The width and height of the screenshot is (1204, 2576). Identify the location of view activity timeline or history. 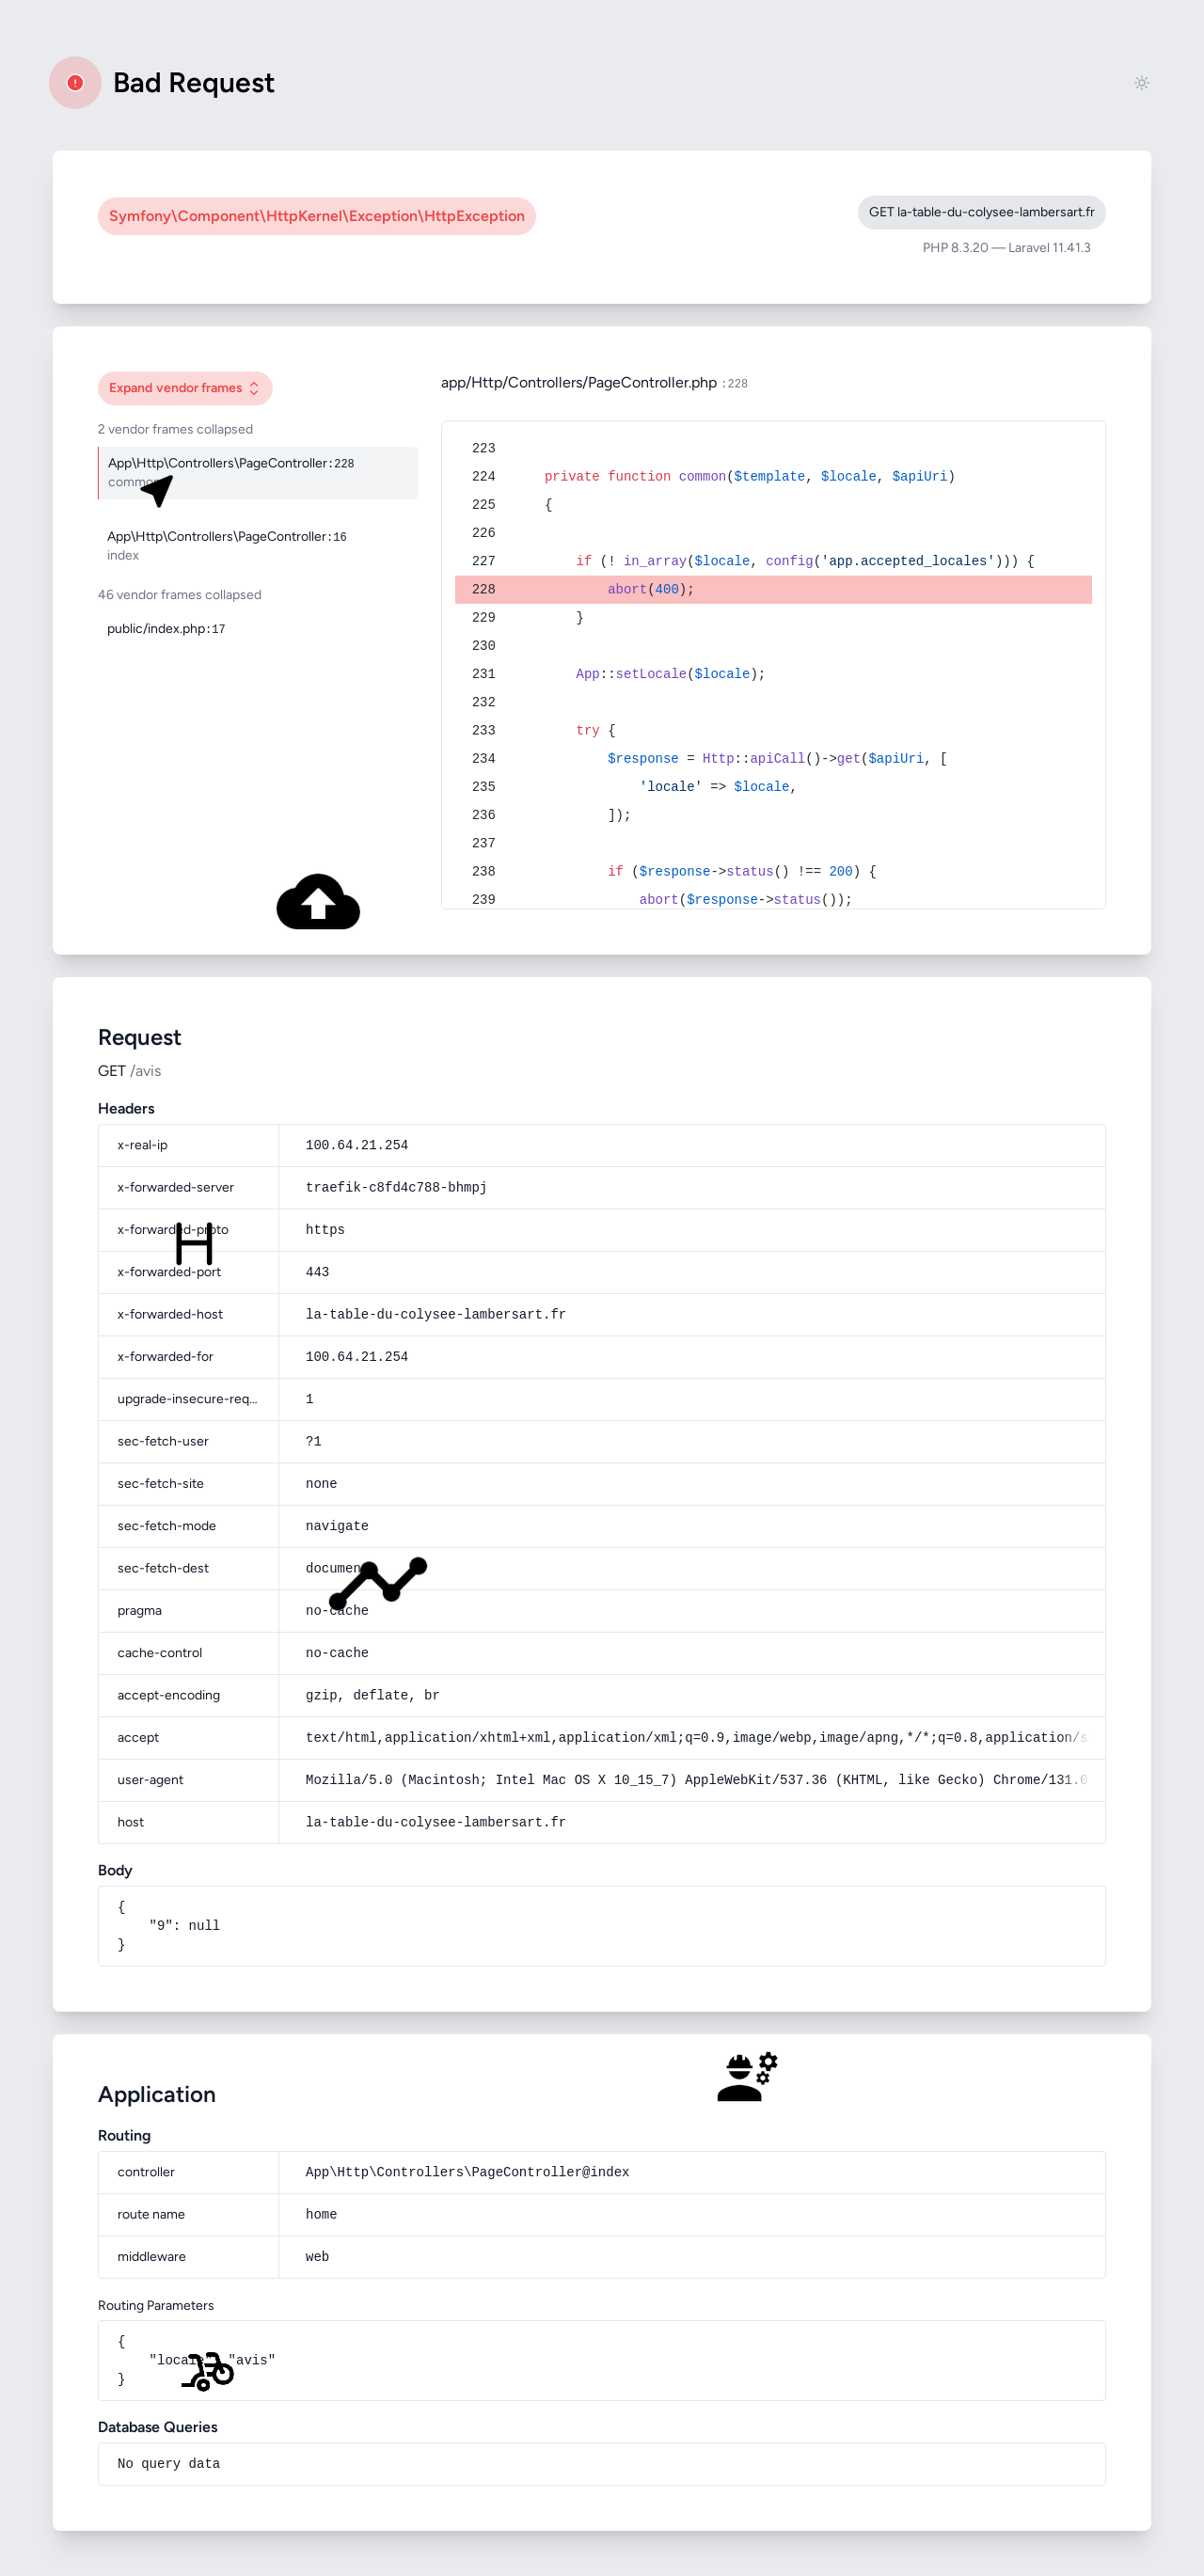
(378, 1584).